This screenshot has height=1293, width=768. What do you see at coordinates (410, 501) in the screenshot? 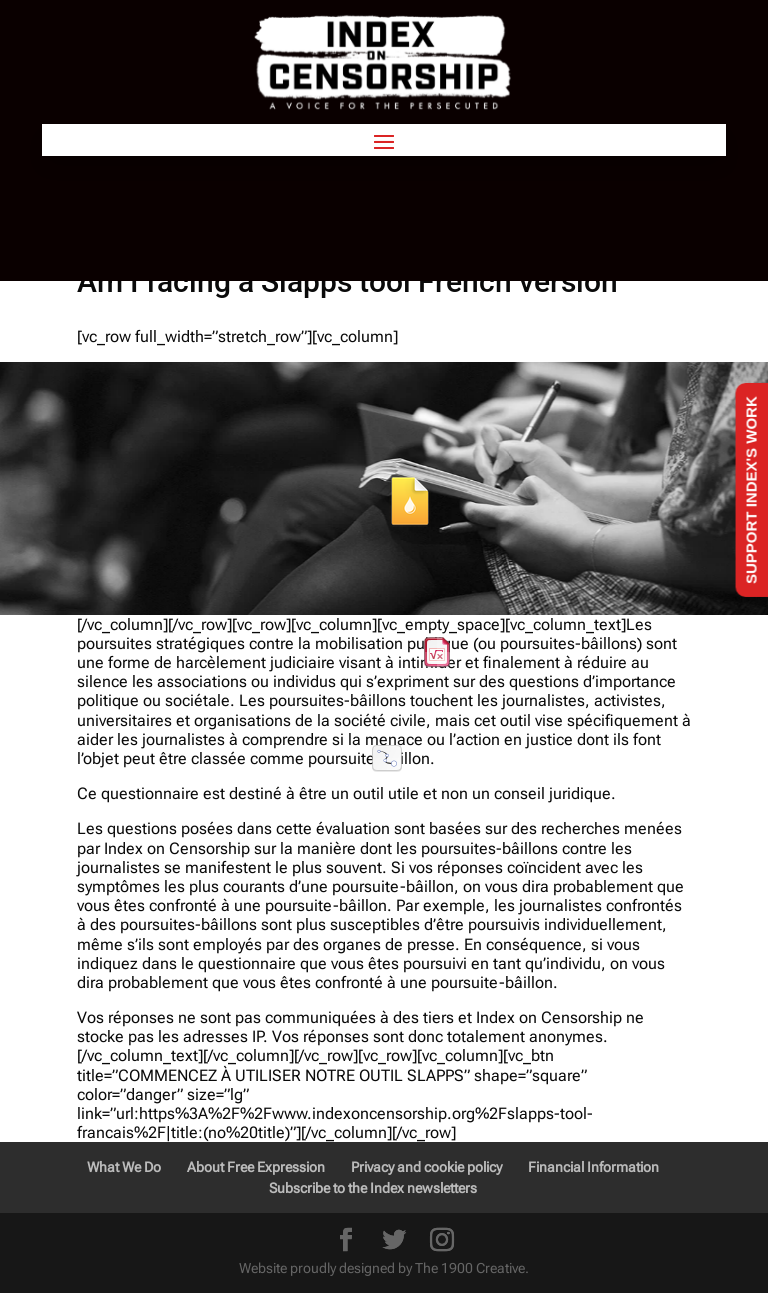
I see `an ICC color profile file` at bounding box center [410, 501].